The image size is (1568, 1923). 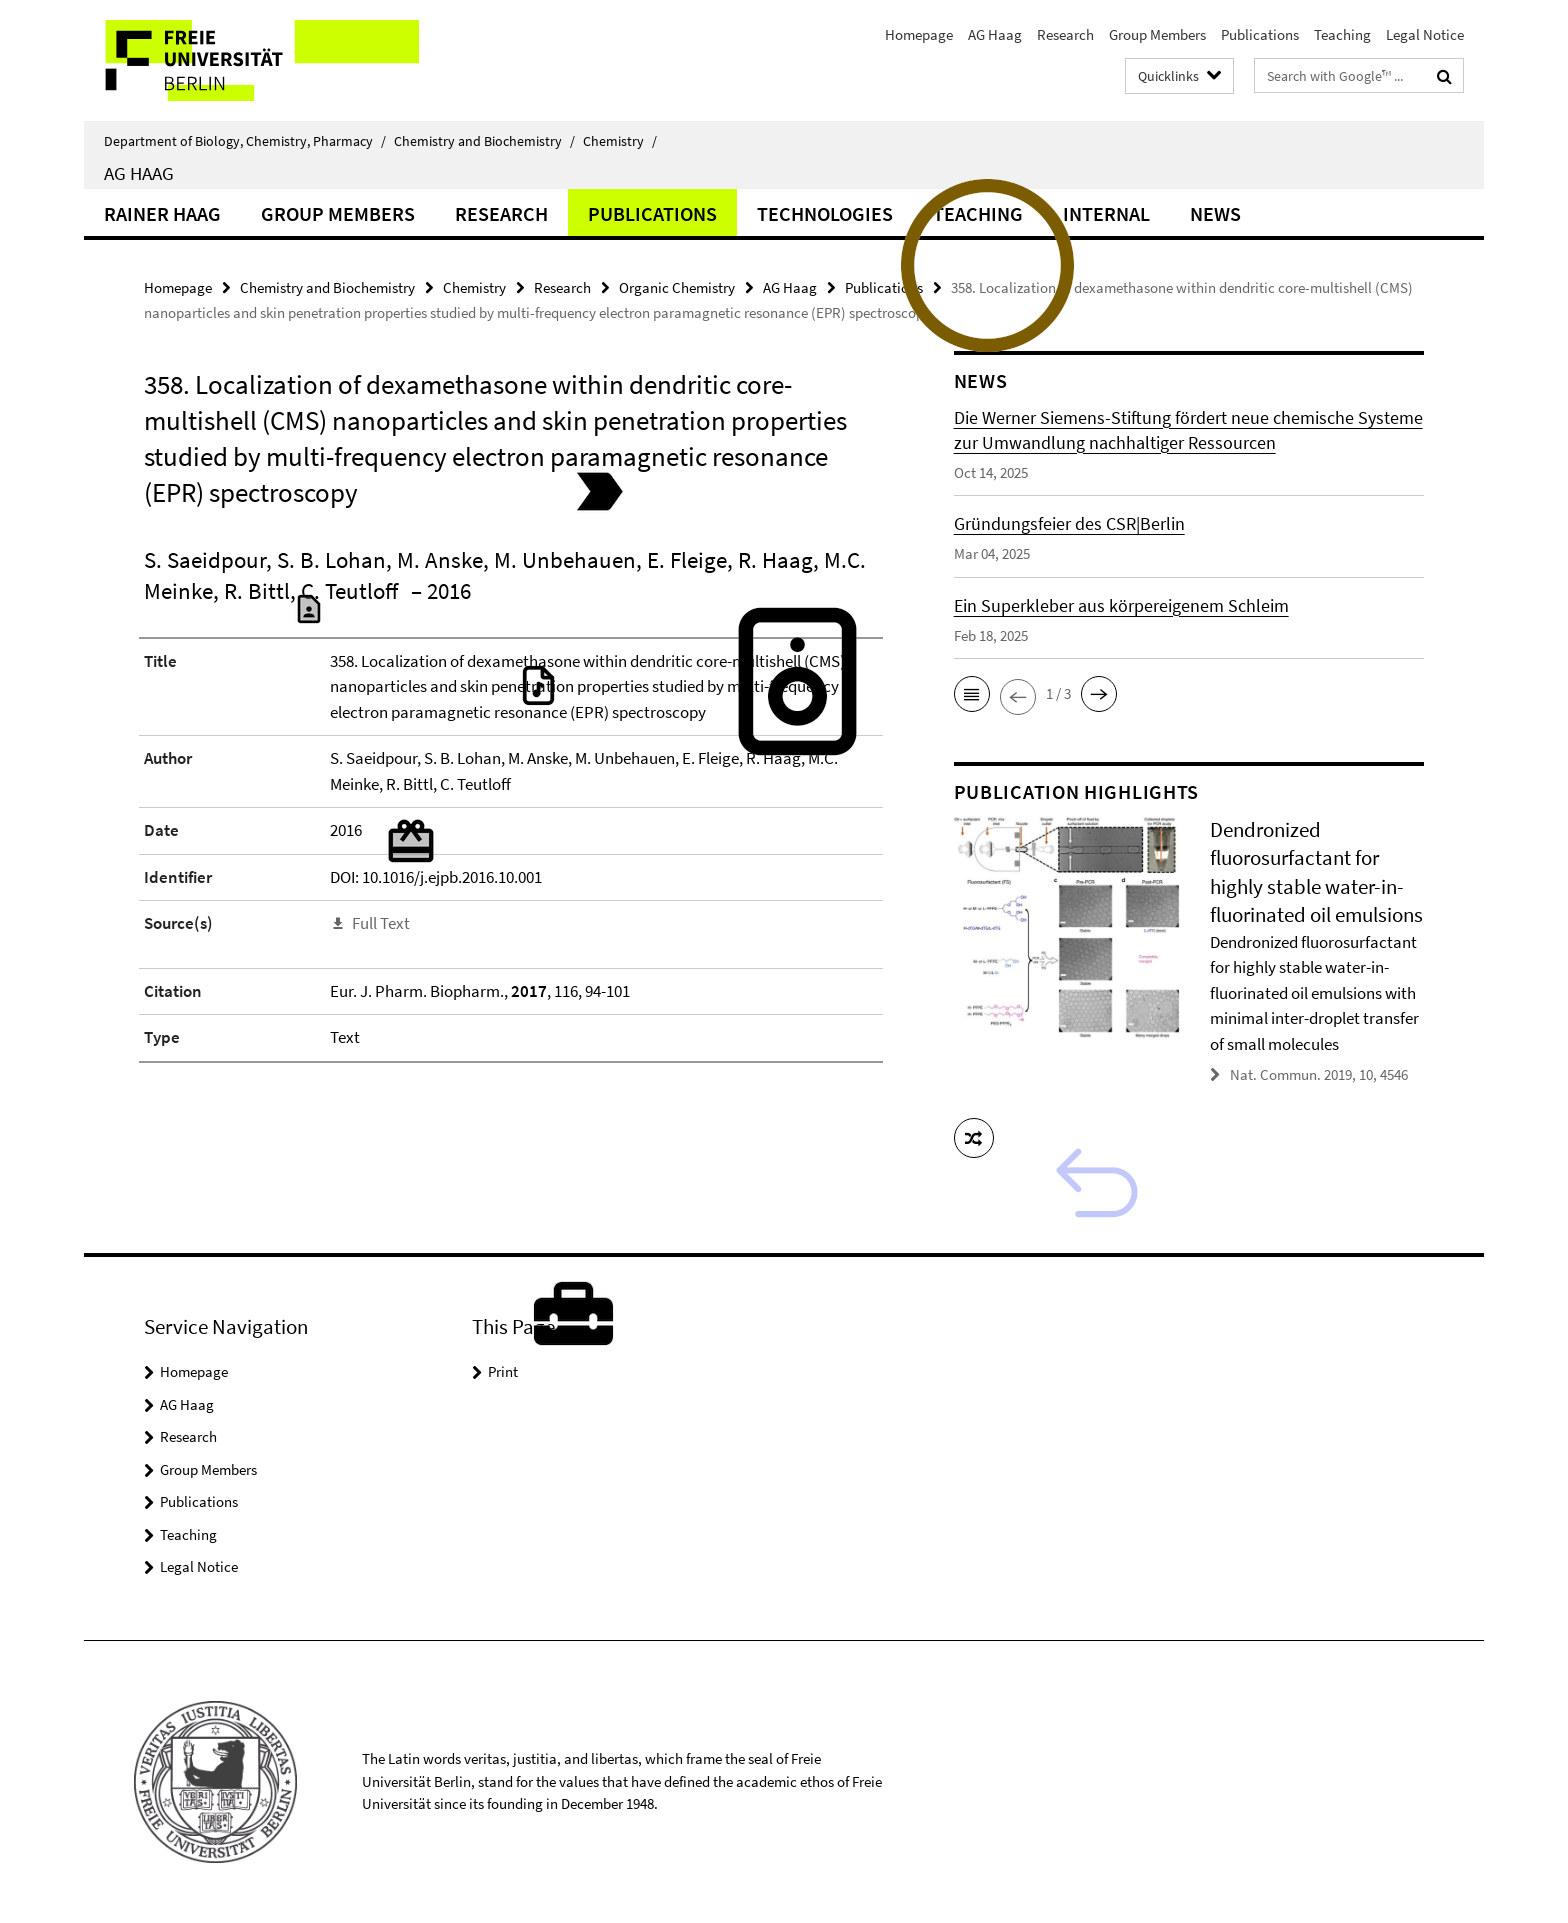 What do you see at coordinates (987, 265) in the screenshot?
I see `unselected radio button option` at bounding box center [987, 265].